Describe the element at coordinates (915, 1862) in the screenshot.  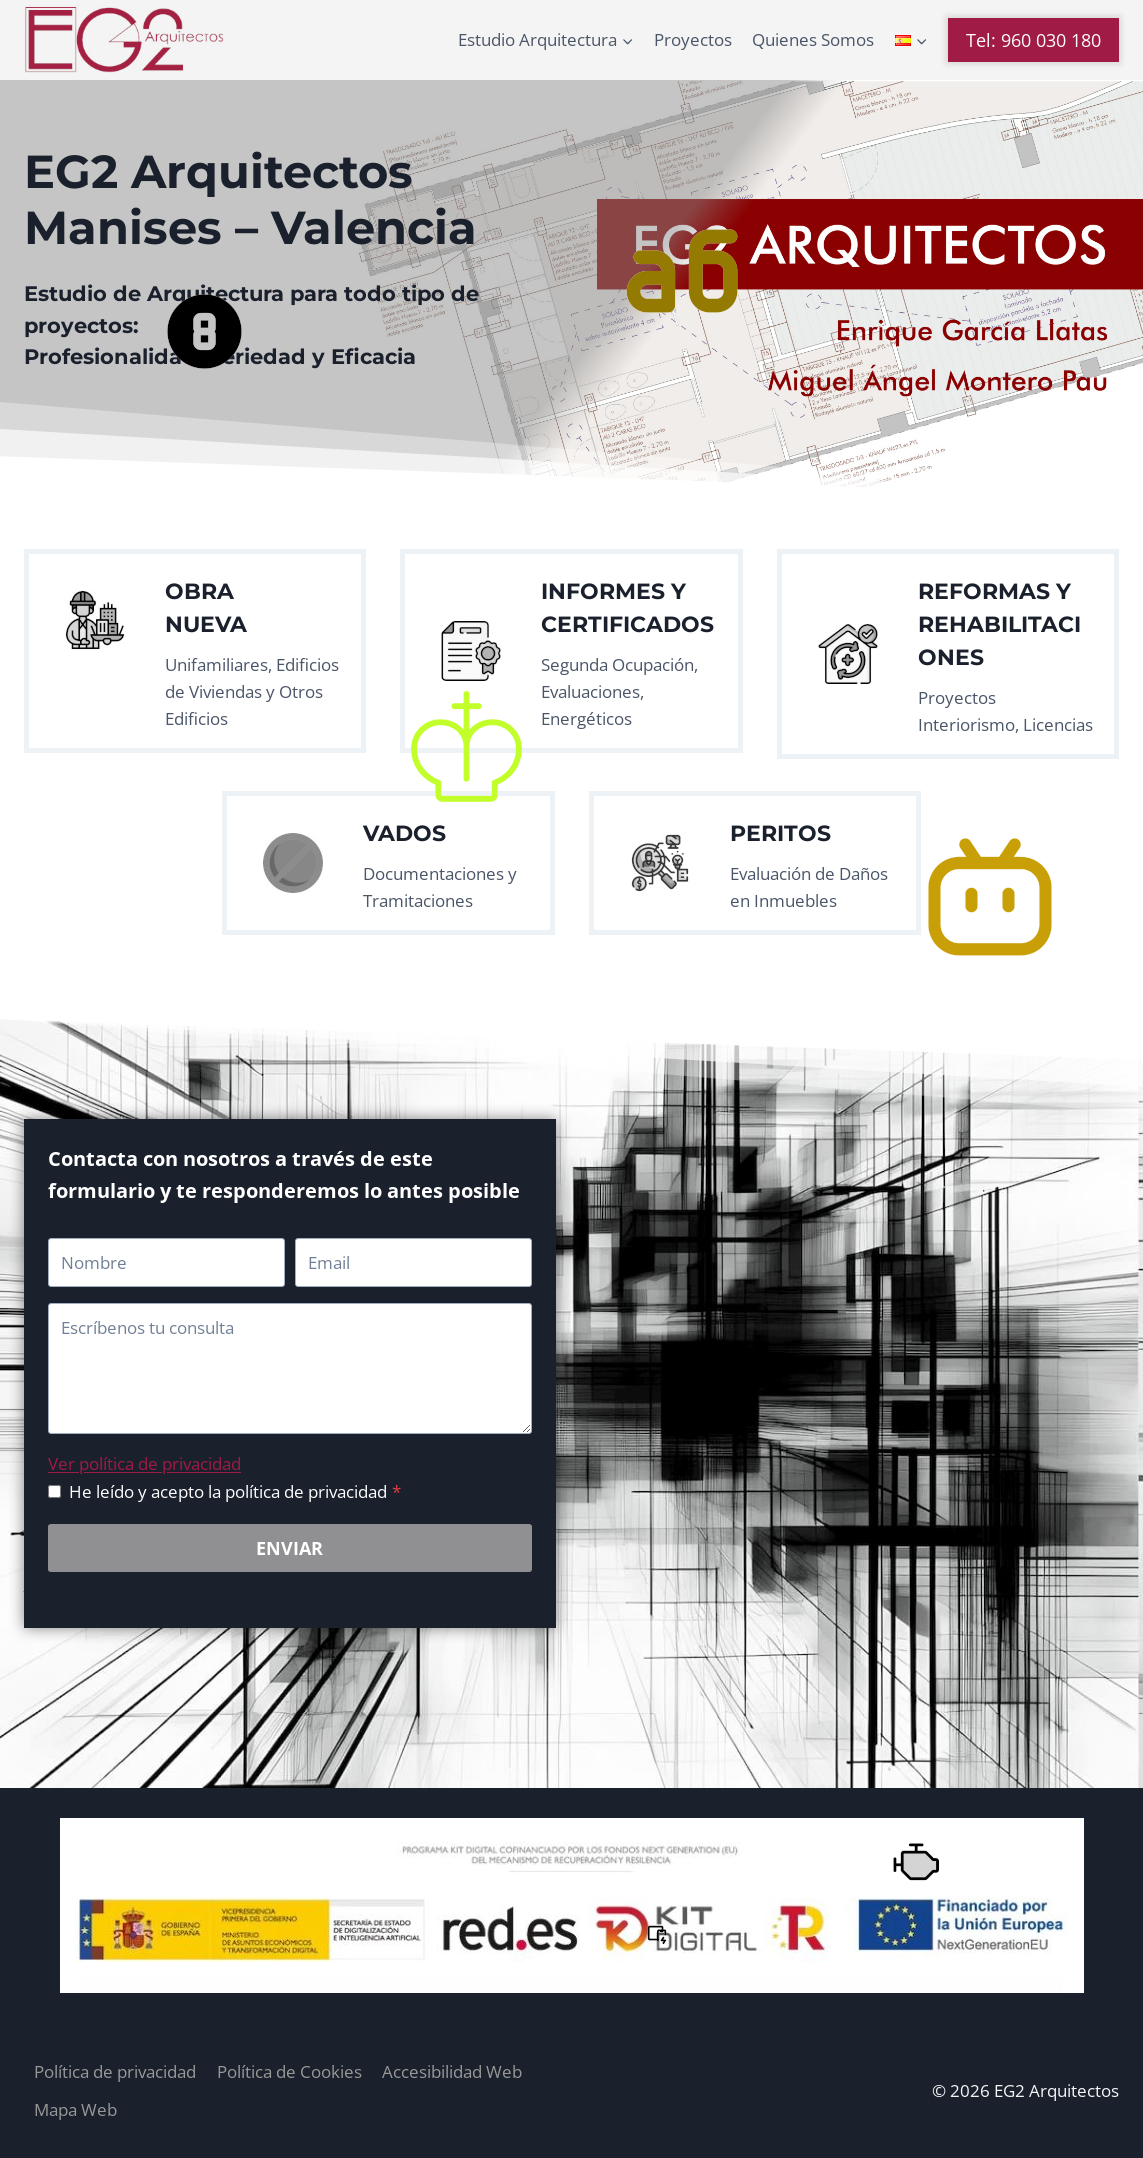
I see `view engine or vehicle diagnostics` at that location.